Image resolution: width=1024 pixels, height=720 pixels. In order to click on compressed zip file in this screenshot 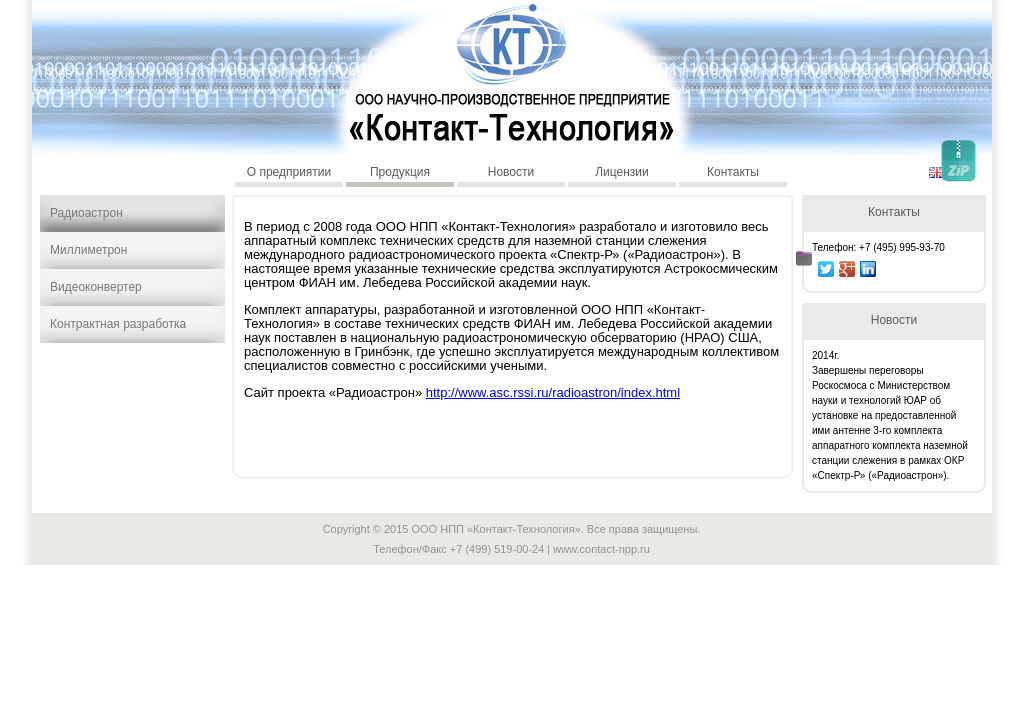, I will do `click(958, 160)`.